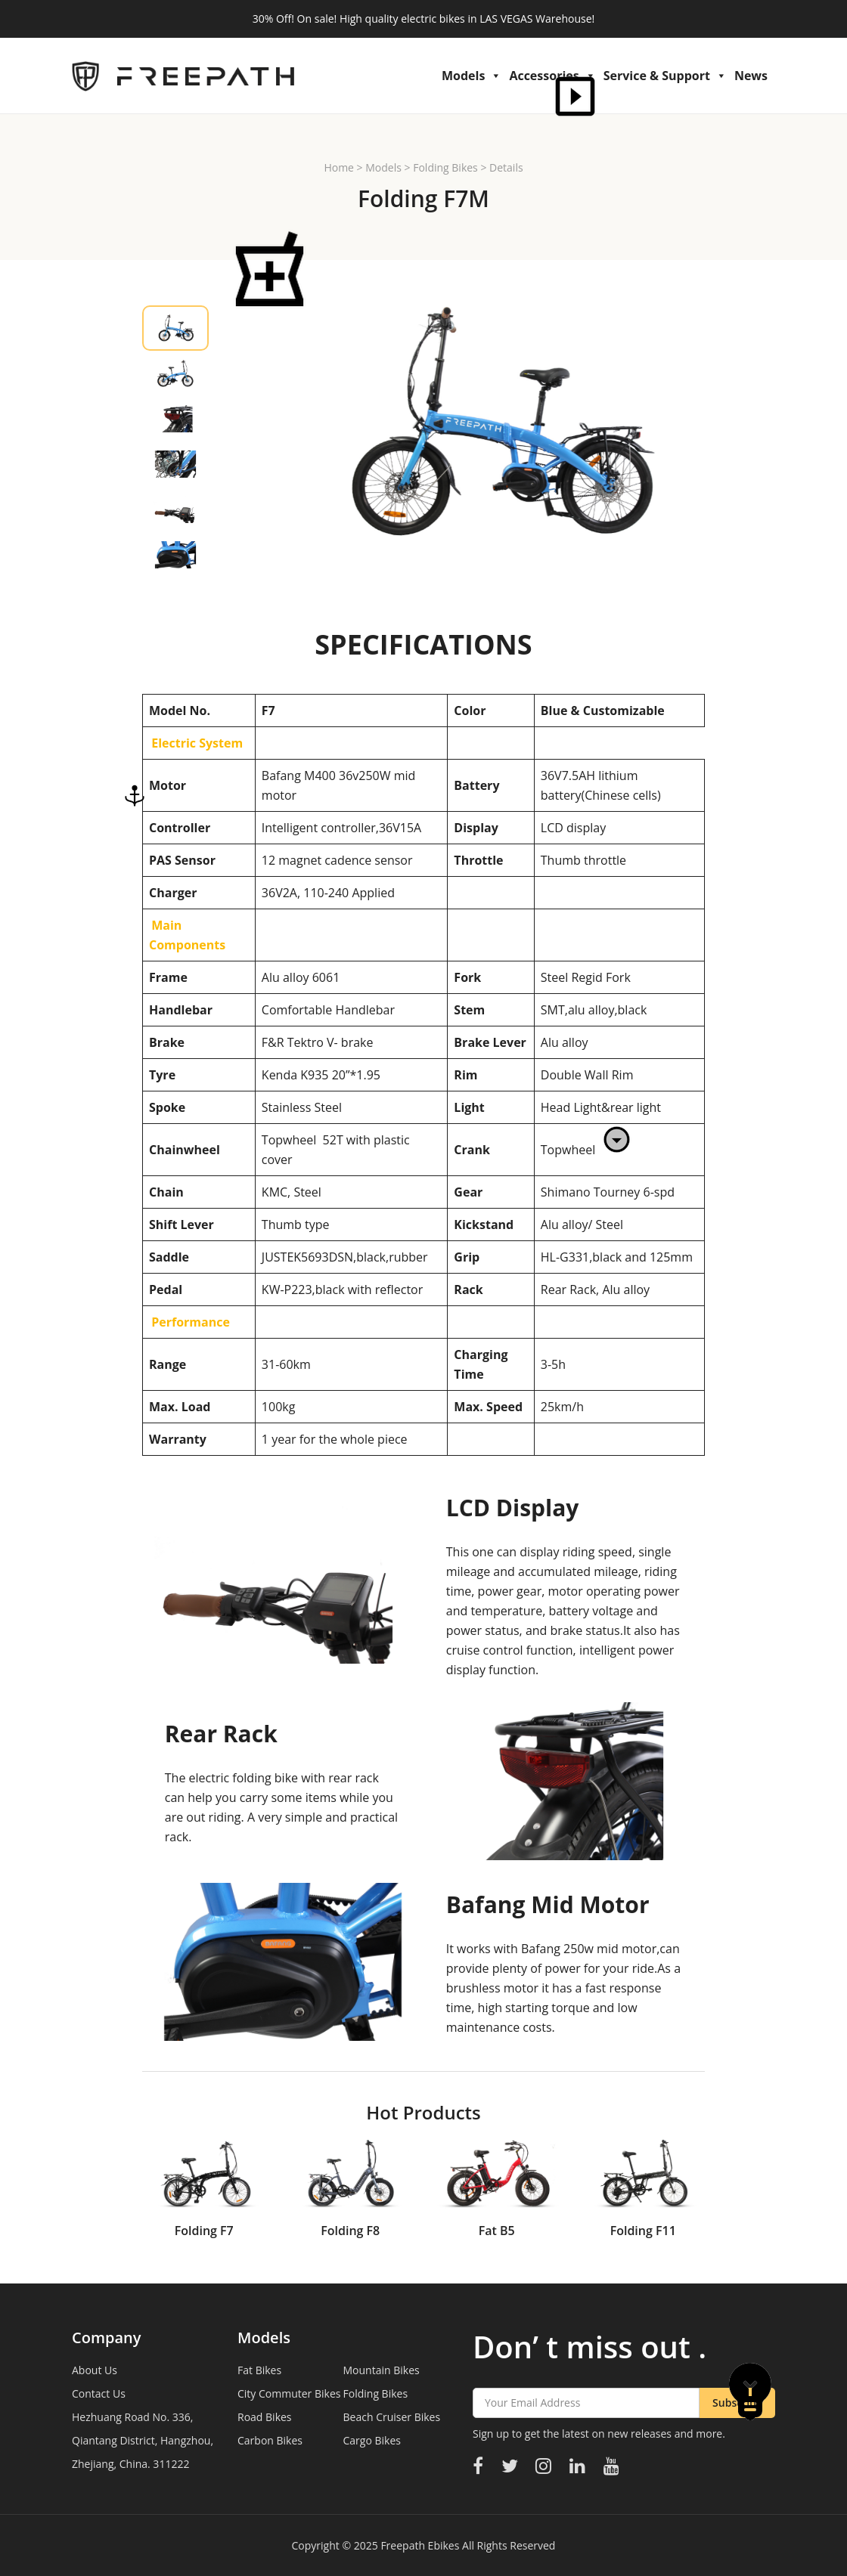  I want to click on access tips or ideas, so click(750, 2390).